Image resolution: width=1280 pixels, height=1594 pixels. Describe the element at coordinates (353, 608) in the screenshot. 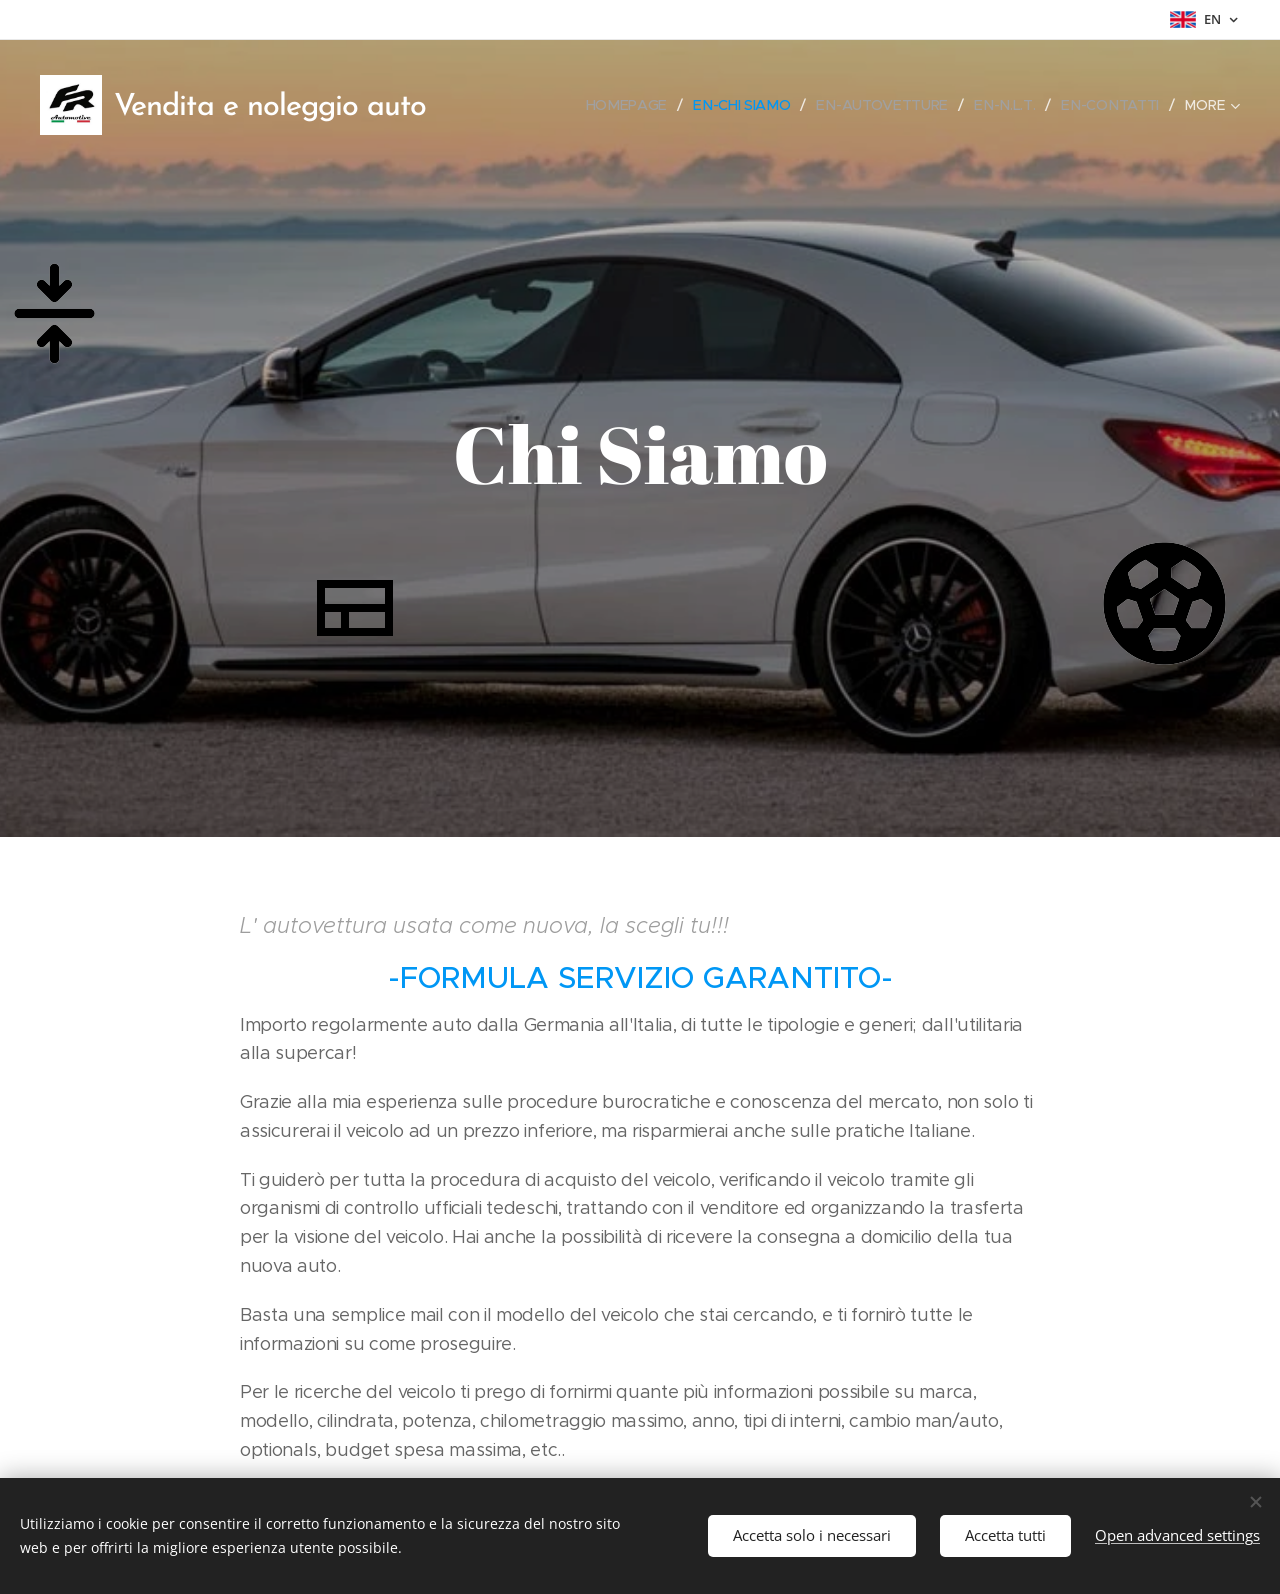

I see `switch to compact view layout` at that location.